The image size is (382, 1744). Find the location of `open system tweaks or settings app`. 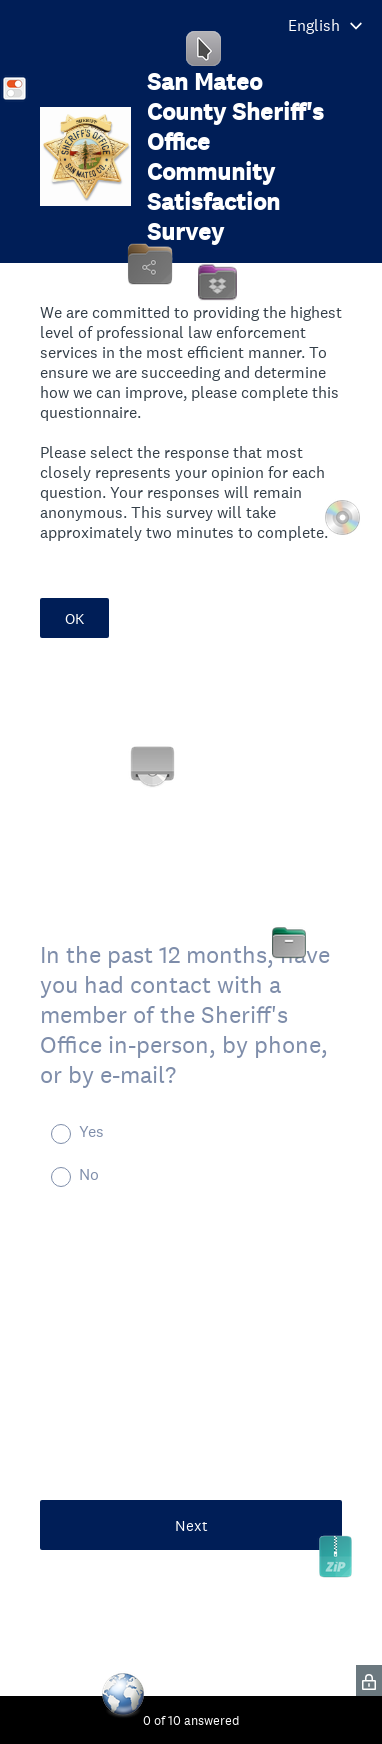

open system tweaks or settings app is located at coordinates (14, 88).